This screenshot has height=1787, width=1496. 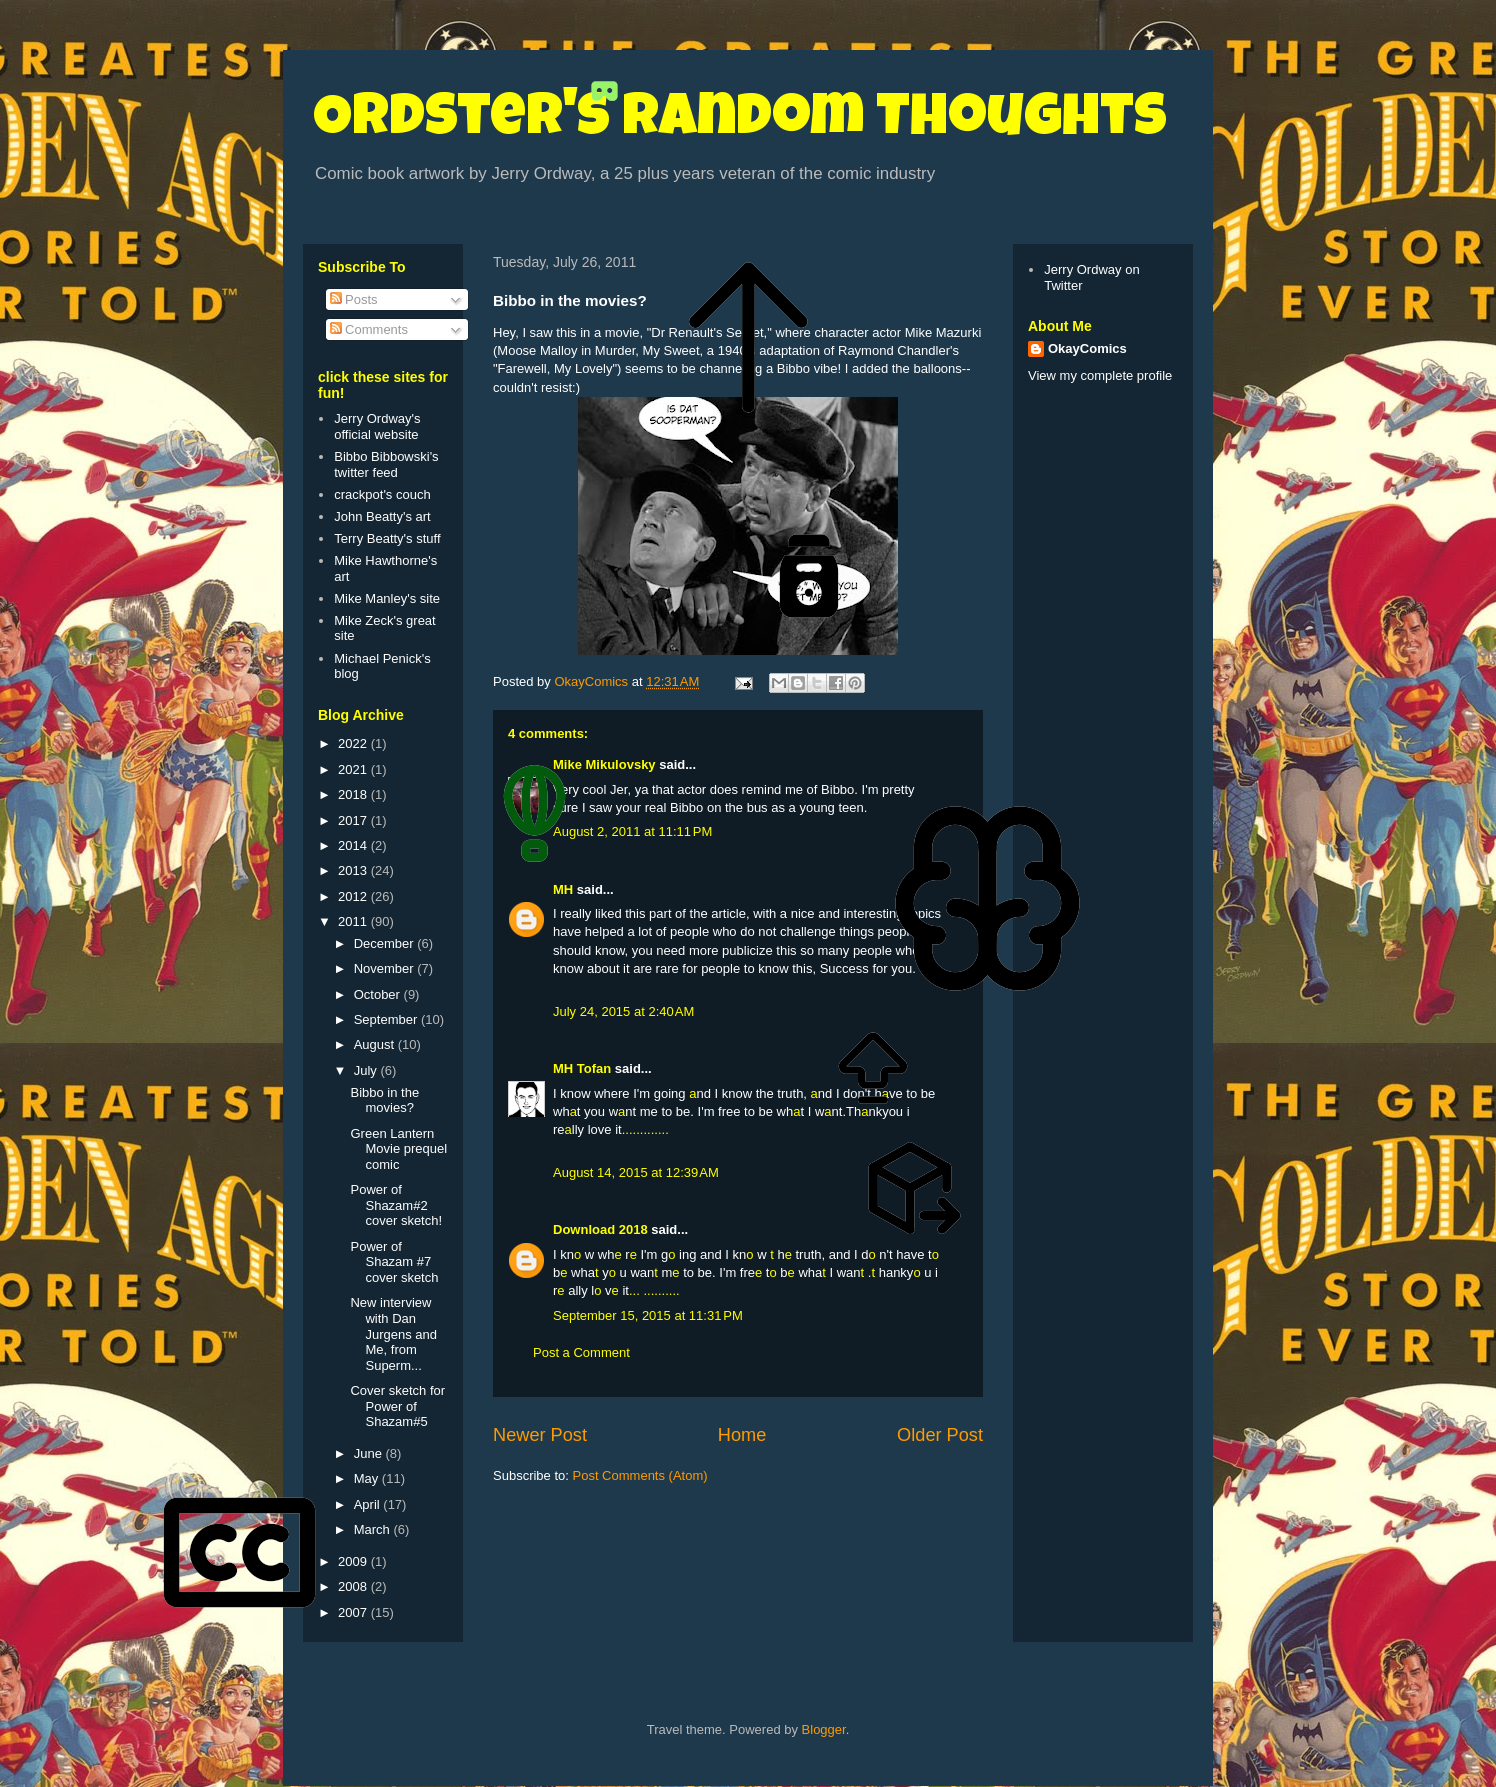 What do you see at coordinates (809, 576) in the screenshot?
I see `indicates dairy or milk product category` at bounding box center [809, 576].